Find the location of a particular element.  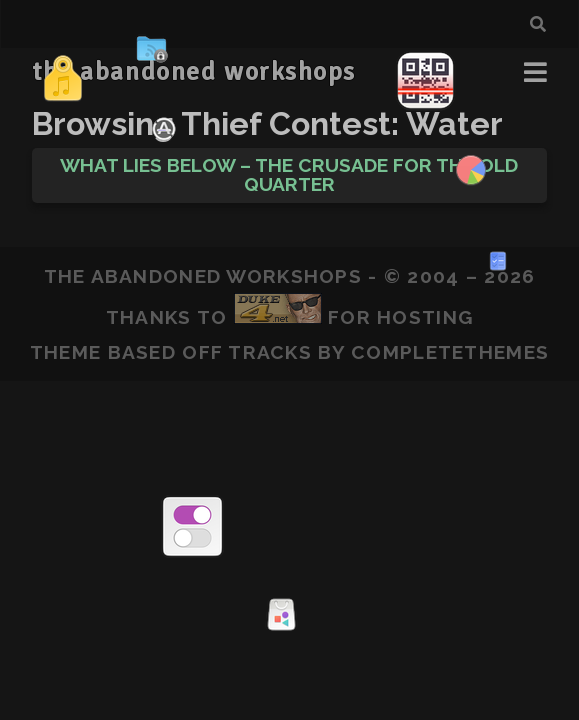

open securefx secure file transfer application is located at coordinates (151, 48).